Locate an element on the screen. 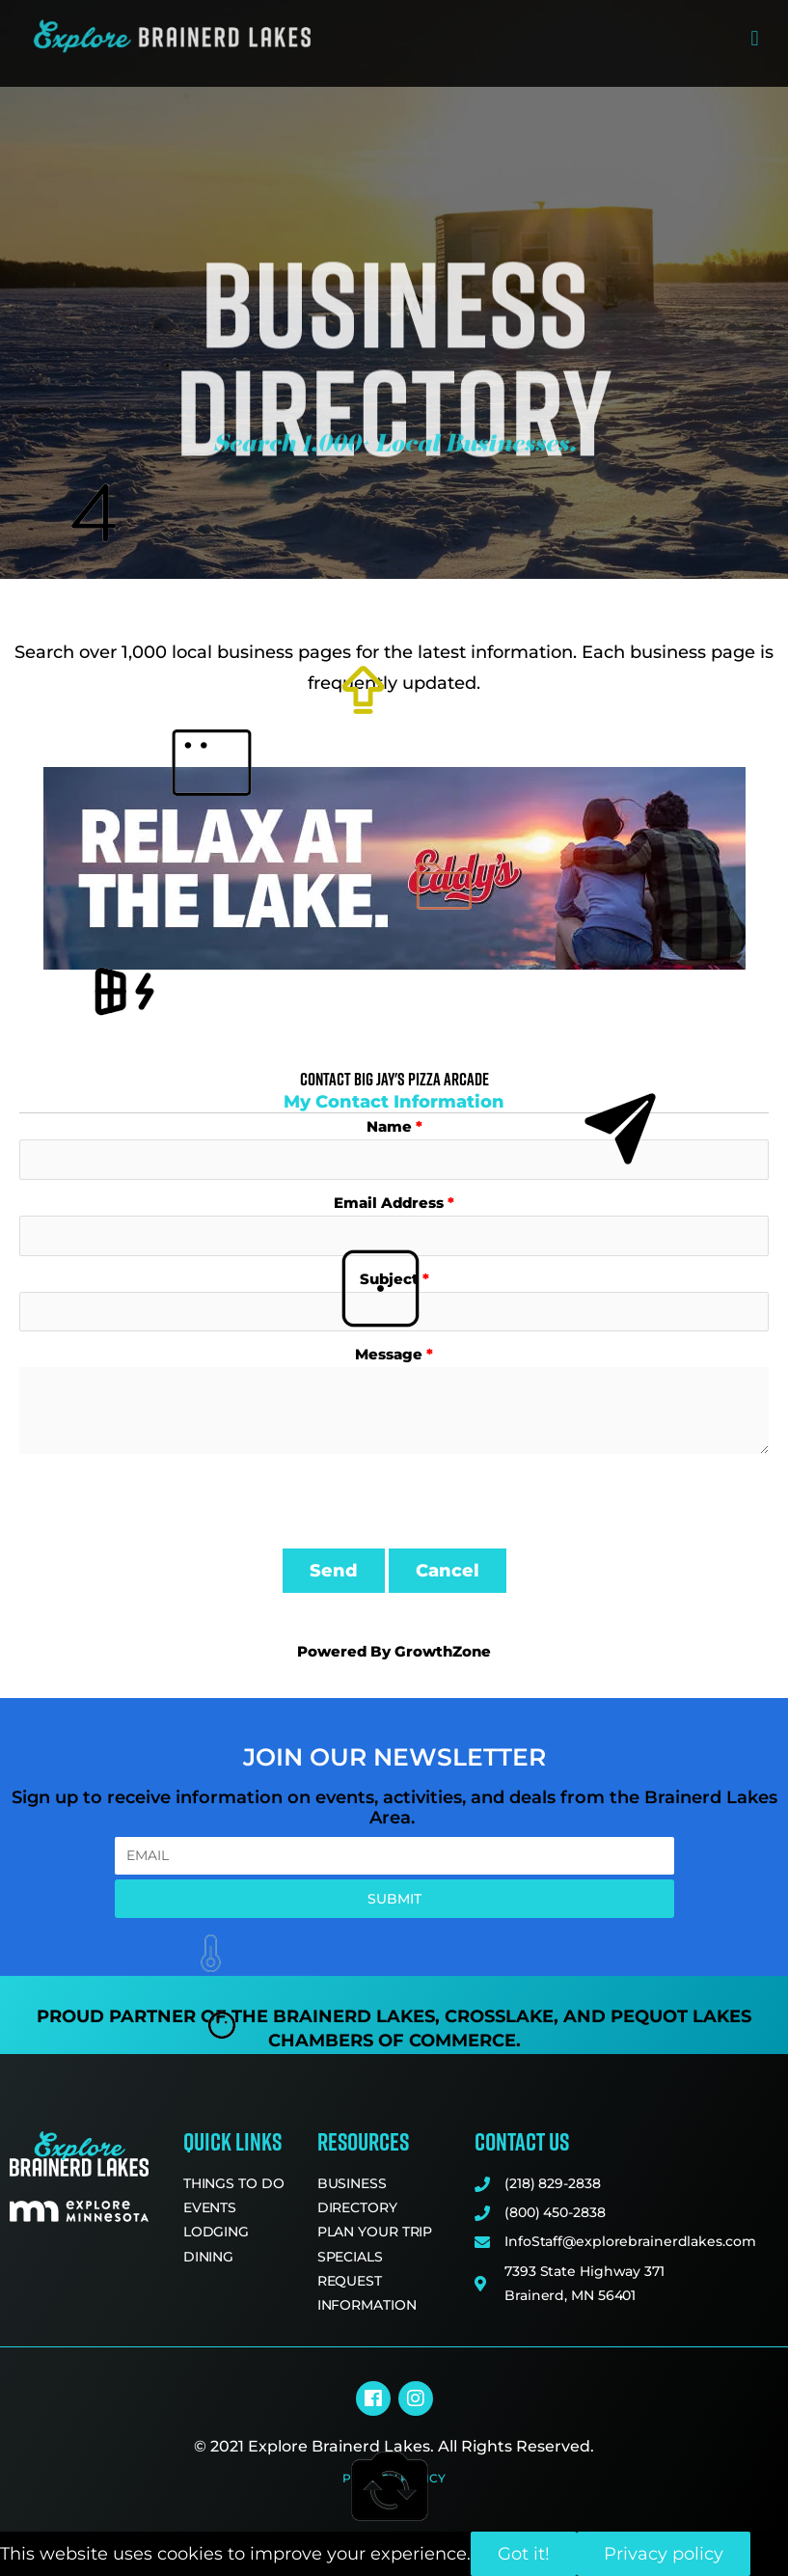 Image resolution: width=788 pixels, height=2576 pixels. view current temperature is located at coordinates (210, 1953).